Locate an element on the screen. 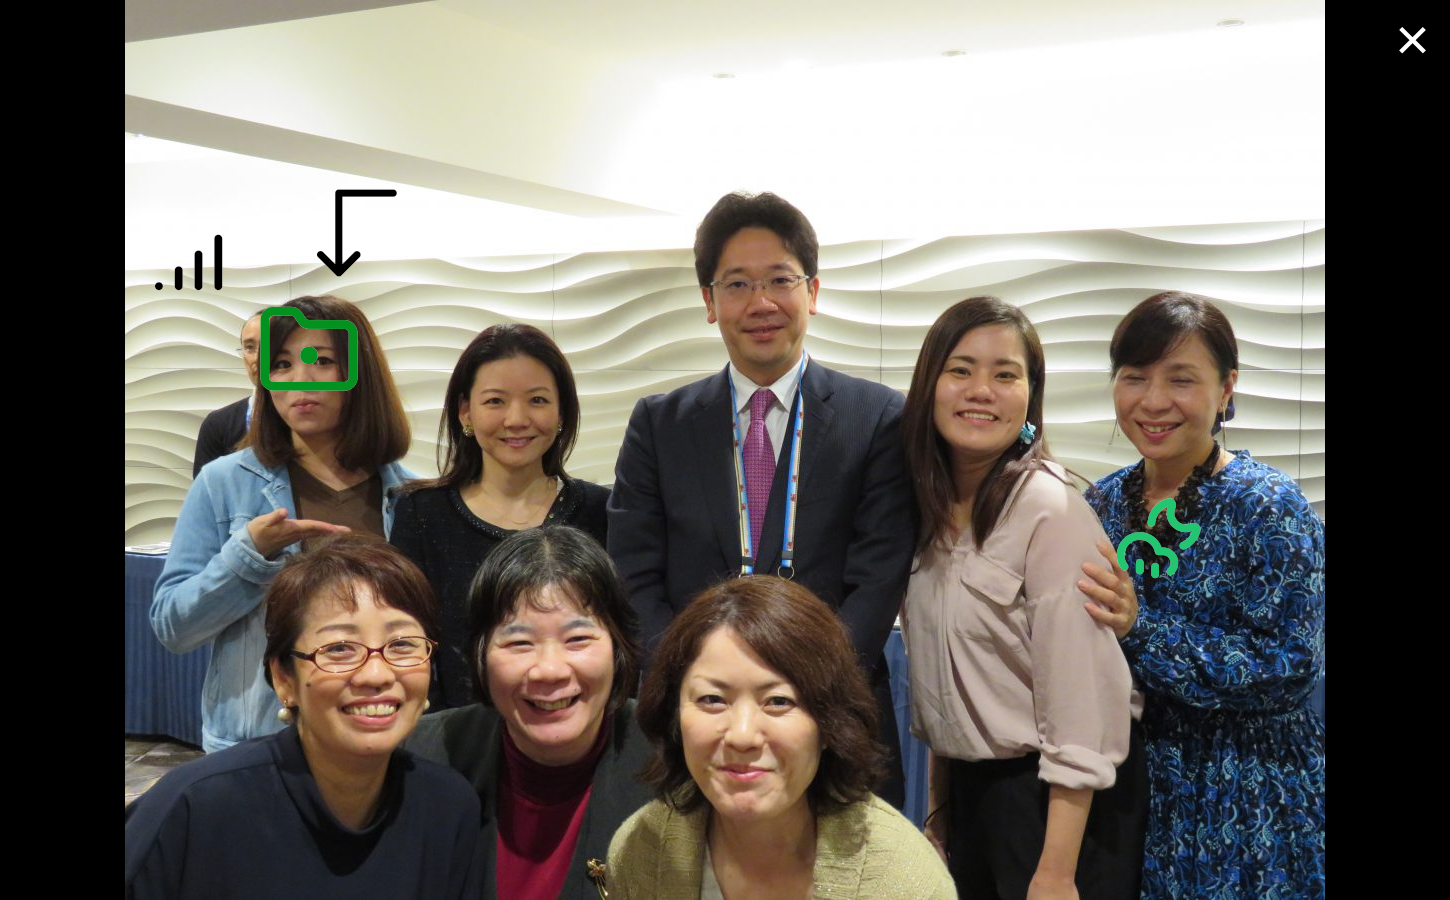 Image resolution: width=1450 pixels, height=900 pixels. folder with new or unread content is located at coordinates (309, 351).